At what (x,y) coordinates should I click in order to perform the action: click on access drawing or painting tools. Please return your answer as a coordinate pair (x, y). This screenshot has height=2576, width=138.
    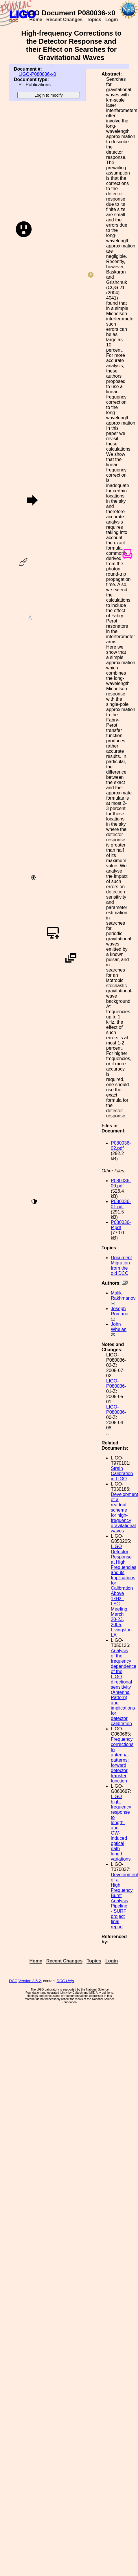
    Looking at the image, I should click on (23, 562).